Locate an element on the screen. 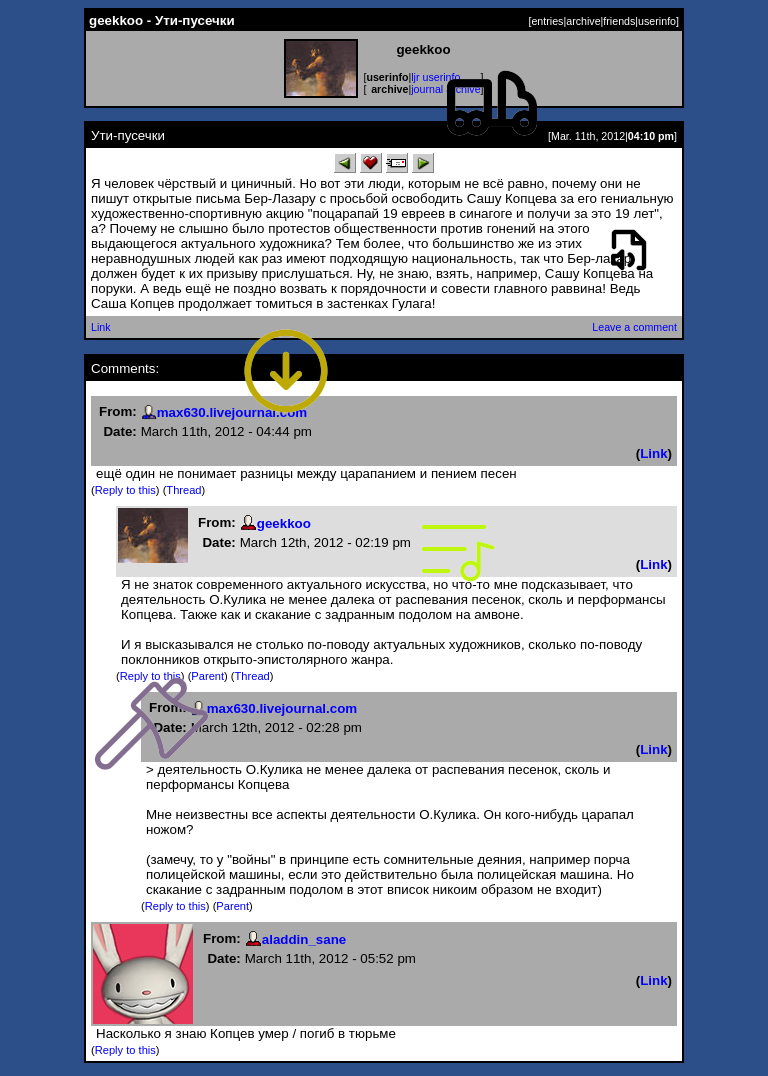 This screenshot has width=768, height=1076. open an audio file is located at coordinates (629, 250).